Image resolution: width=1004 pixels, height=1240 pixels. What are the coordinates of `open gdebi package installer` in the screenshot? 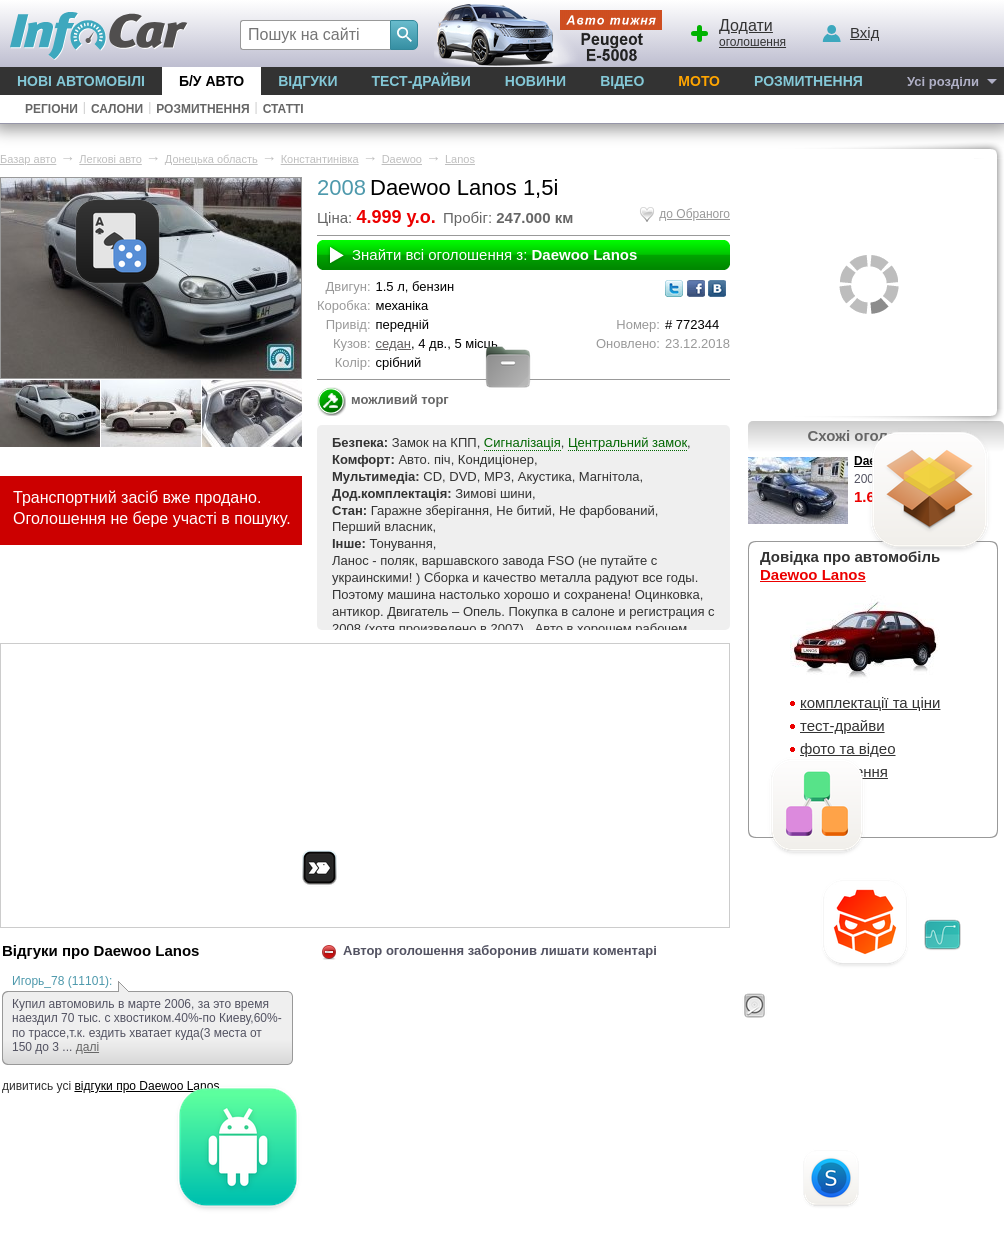 It's located at (929, 489).